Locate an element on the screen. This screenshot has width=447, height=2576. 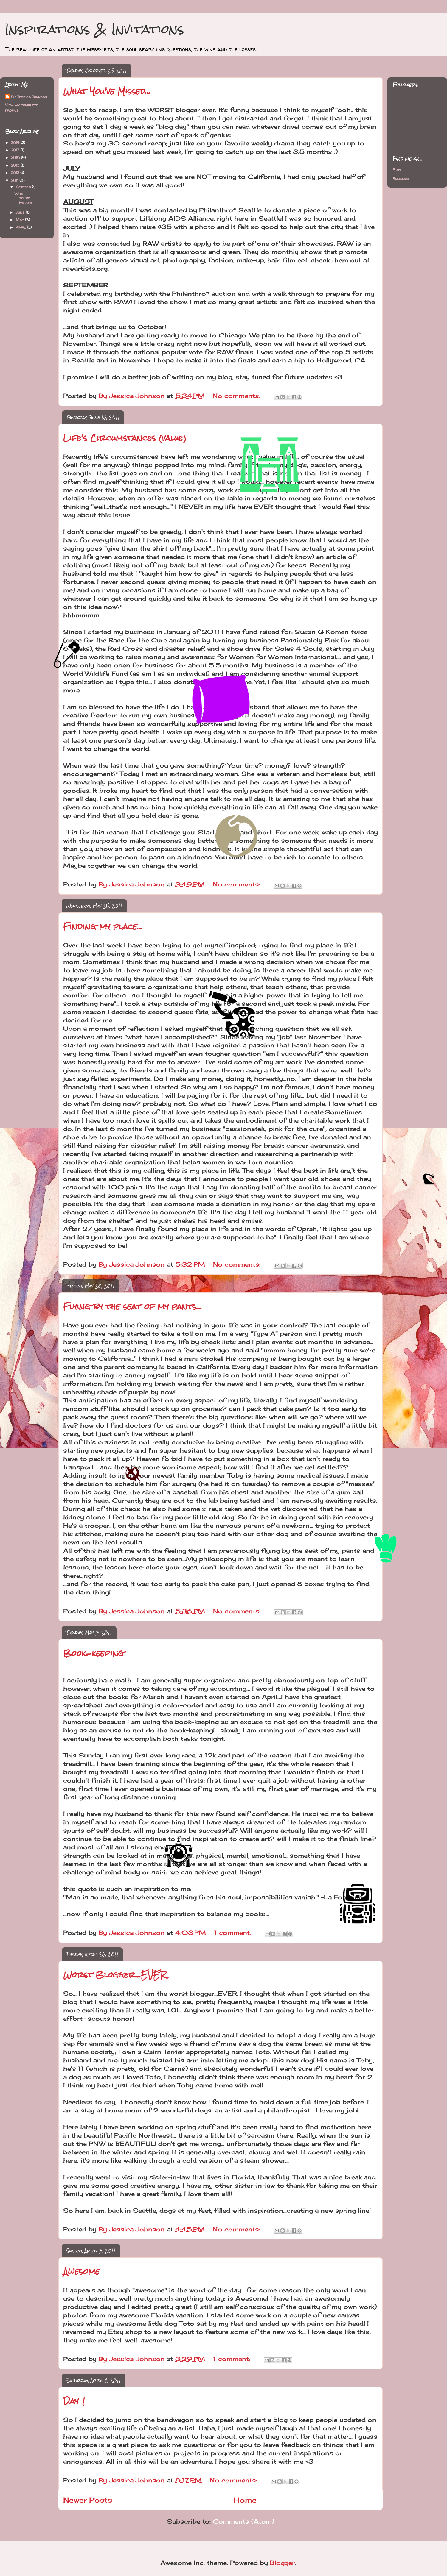
indicates sleep mode or rest state is located at coordinates (221, 699).